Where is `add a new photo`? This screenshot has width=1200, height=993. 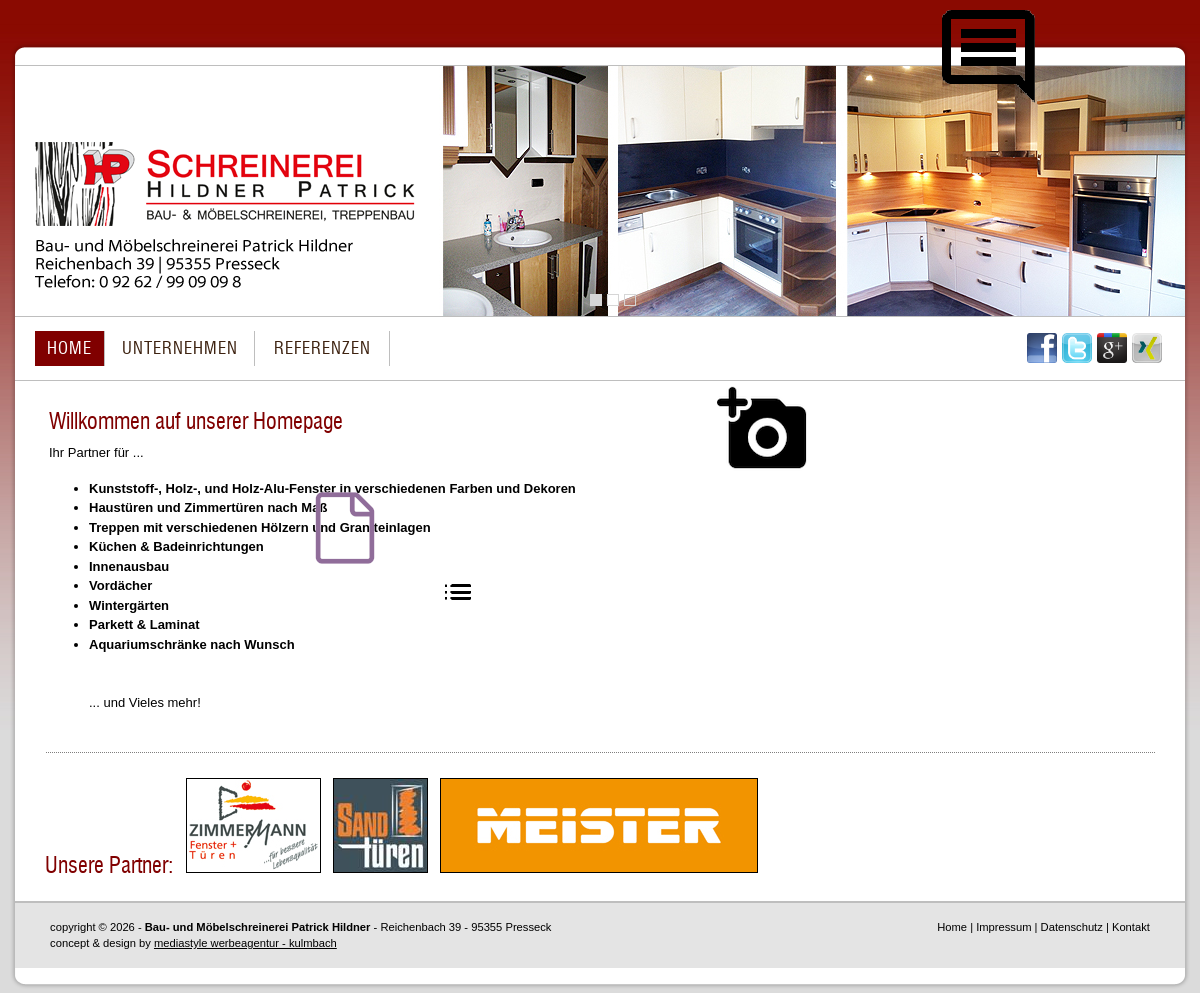 add a new photo is located at coordinates (763, 429).